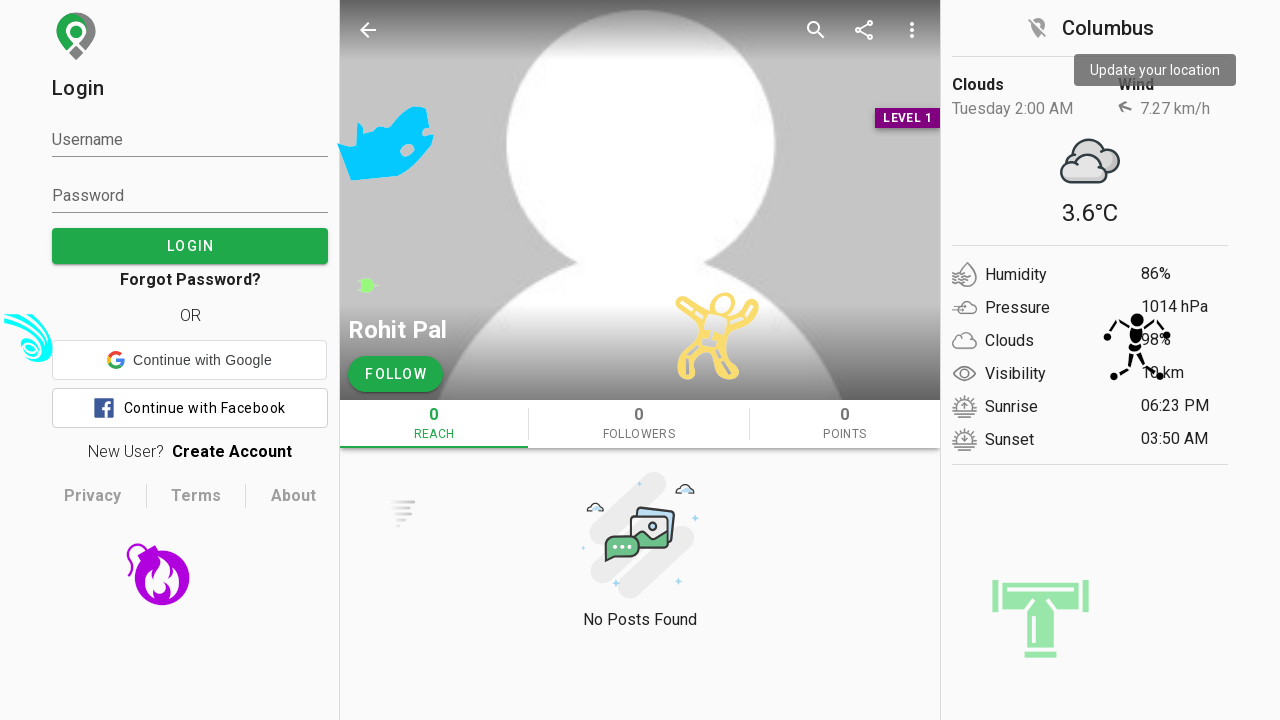 The width and height of the screenshot is (1280, 720). What do you see at coordinates (1137, 347) in the screenshot?
I see `access puppet or marionette controls` at bounding box center [1137, 347].